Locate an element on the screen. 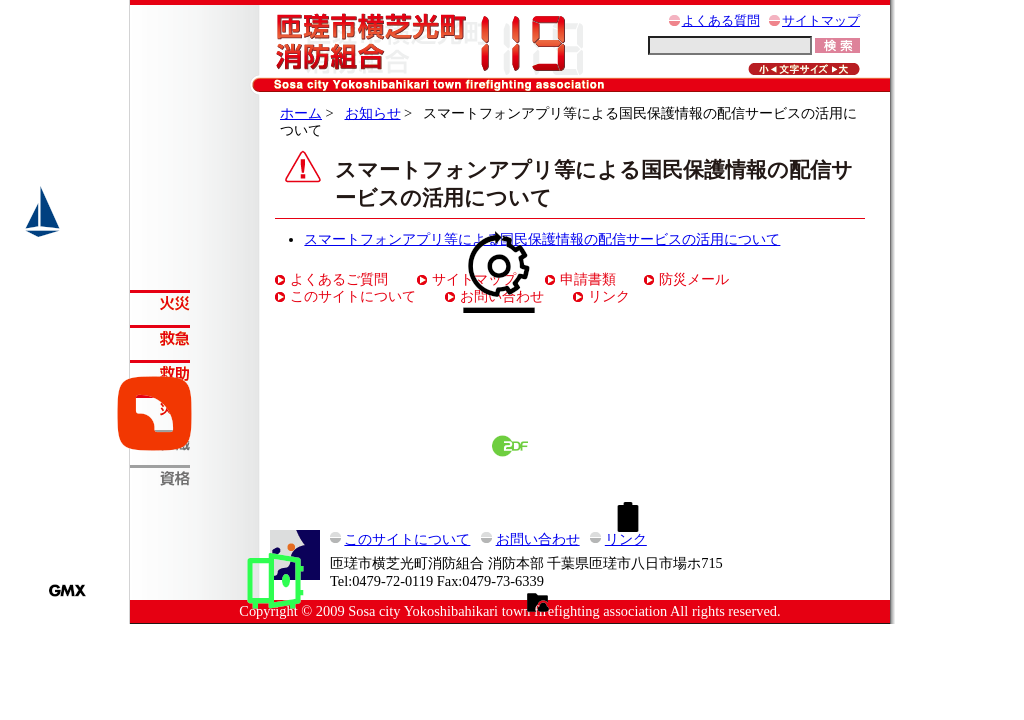  open GMX email service is located at coordinates (67, 590).